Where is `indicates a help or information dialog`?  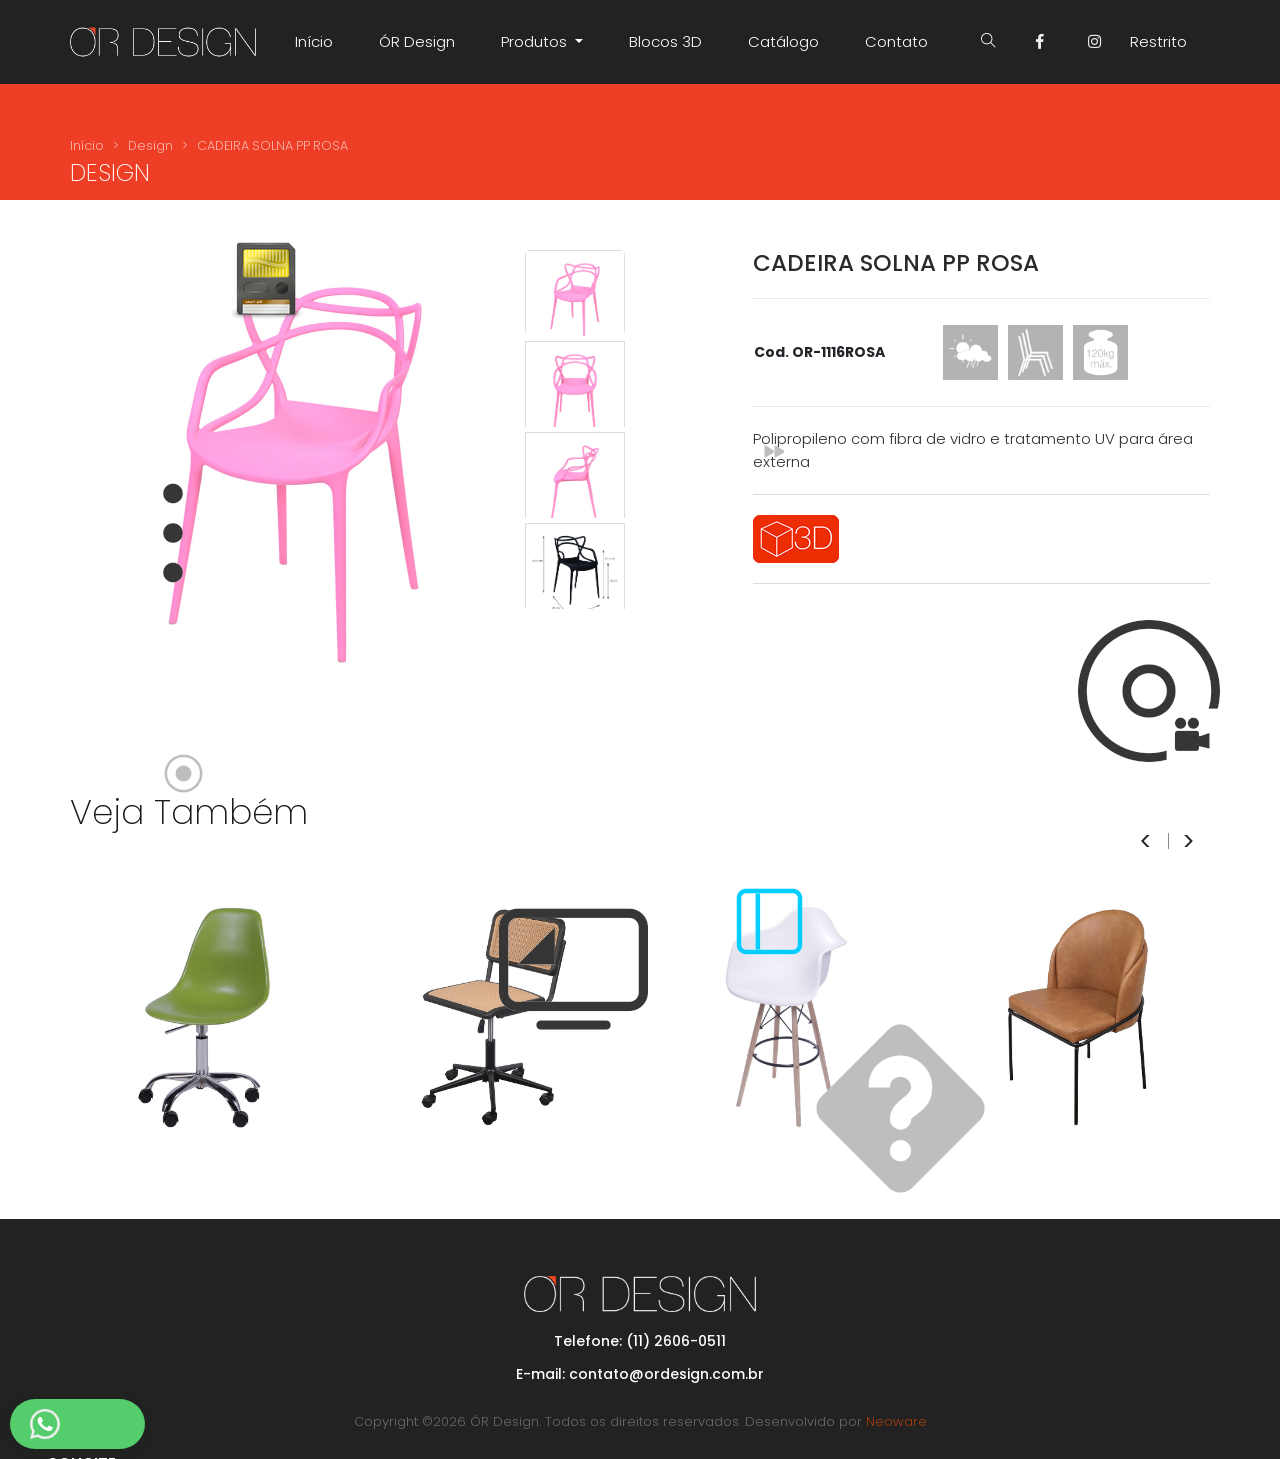
indicates a help or information dialog is located at coordinates (900, 1108).